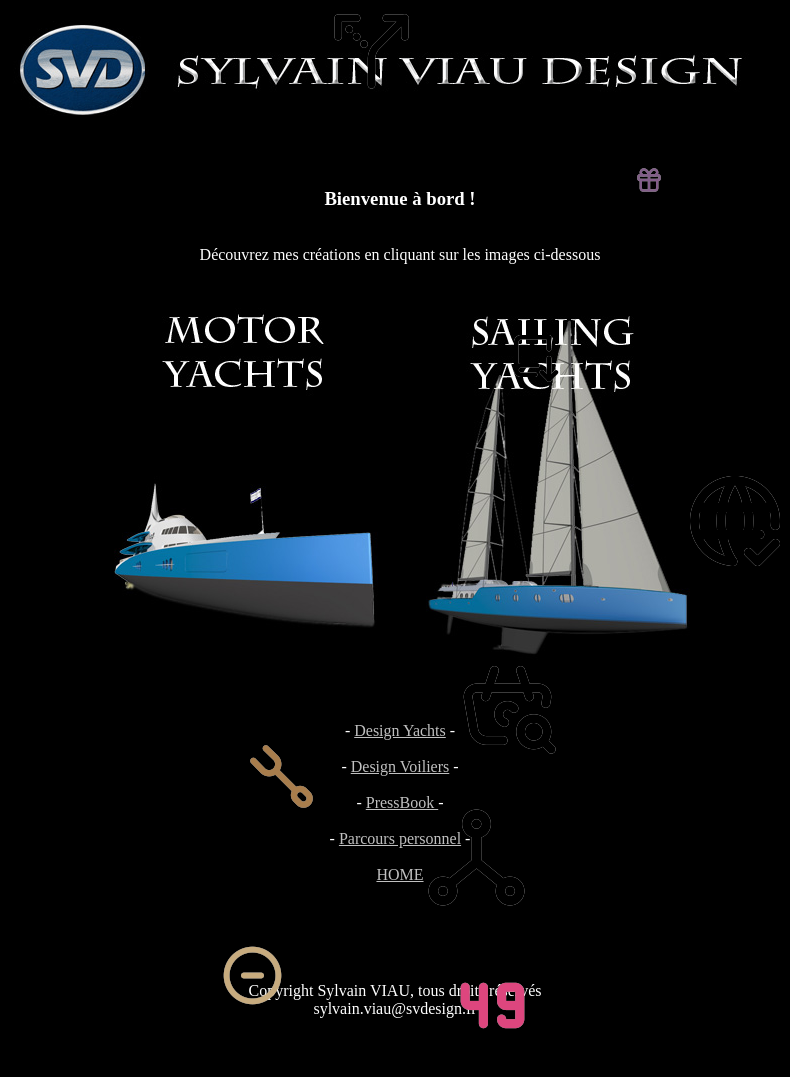 This screenshot has height=1077, width=790. Describe the element at coordinates (535, 356) in the screenshot. I see `download an ebook or publication` at that location.